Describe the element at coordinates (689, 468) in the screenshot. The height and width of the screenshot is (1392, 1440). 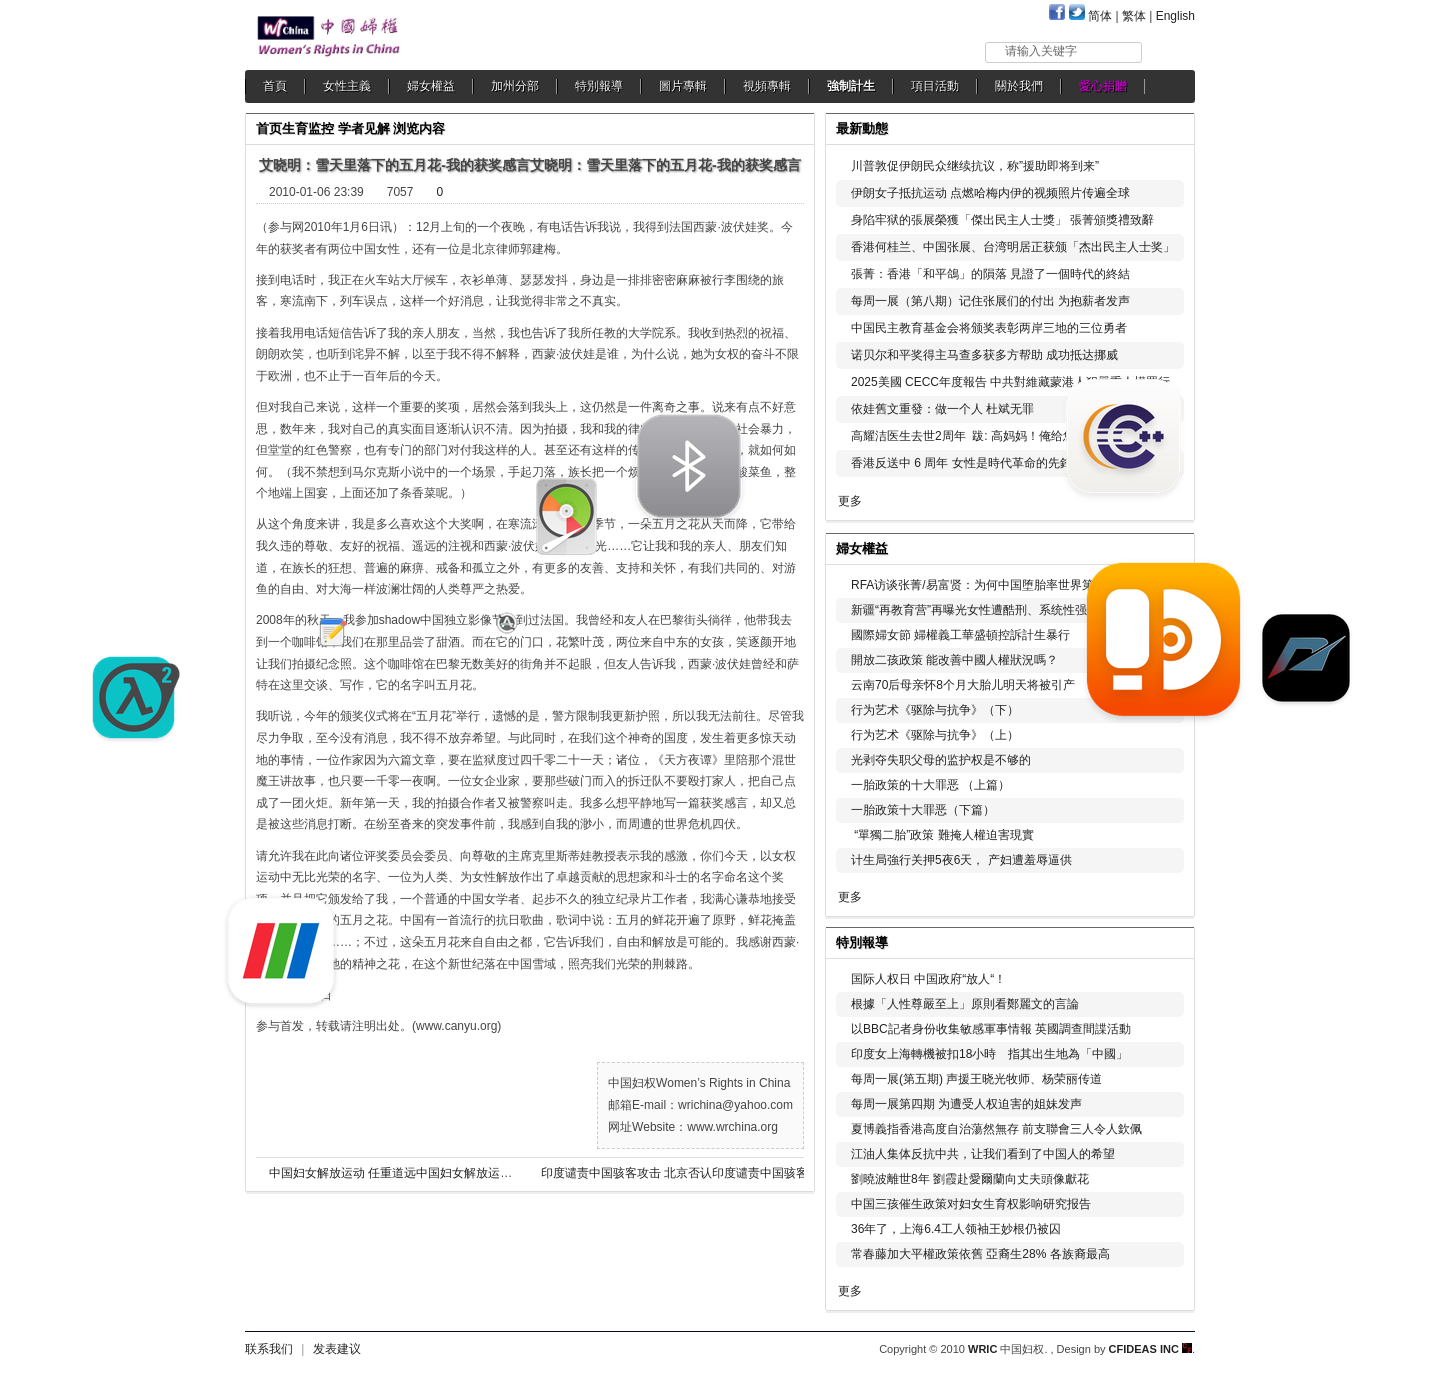
I see `bluetooth is currently disabled or inactive` at that location.